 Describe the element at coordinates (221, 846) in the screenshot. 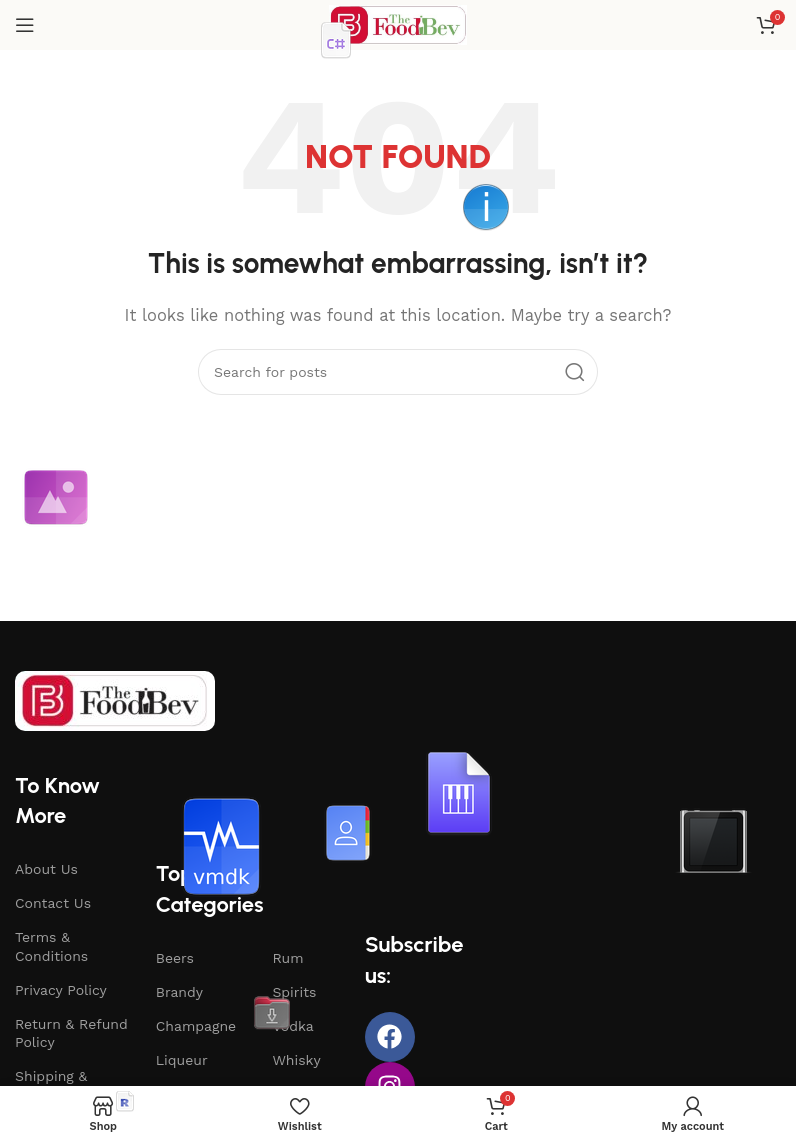

I see `virtualbox virtual disk image file` at that location.